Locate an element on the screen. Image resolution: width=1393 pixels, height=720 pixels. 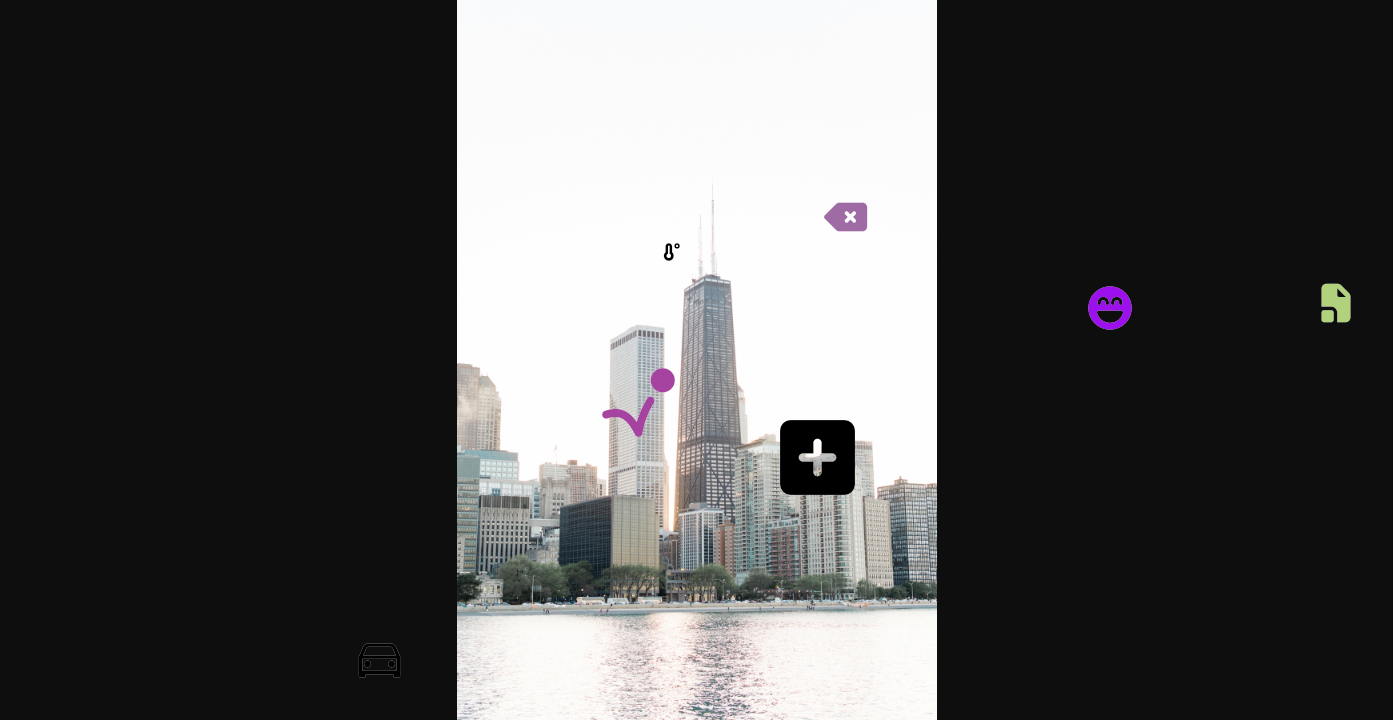
indicates high temperature reading is located at coordinates (671, 252).